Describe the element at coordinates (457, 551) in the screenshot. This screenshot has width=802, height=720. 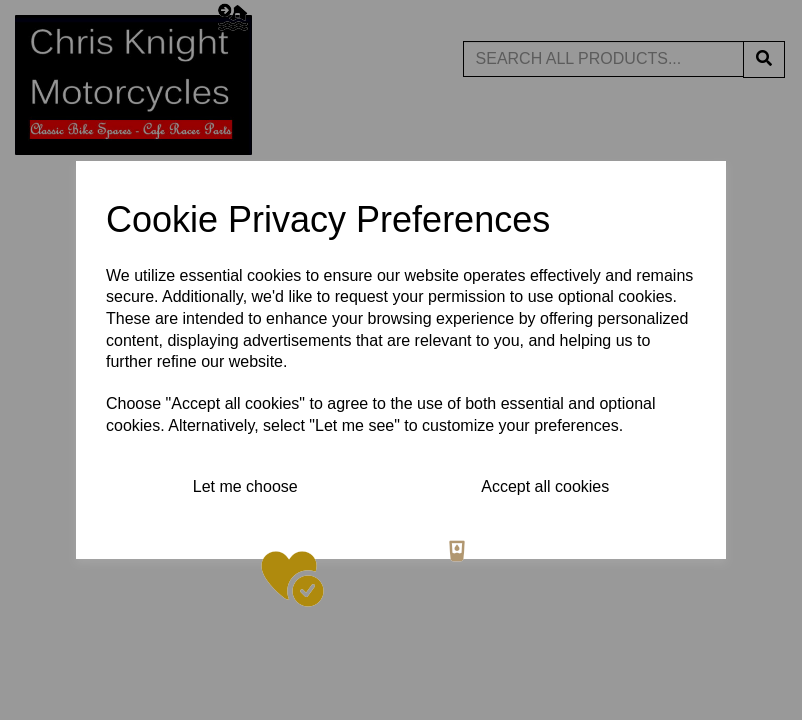
I see `track water intake or hydration` at that location.